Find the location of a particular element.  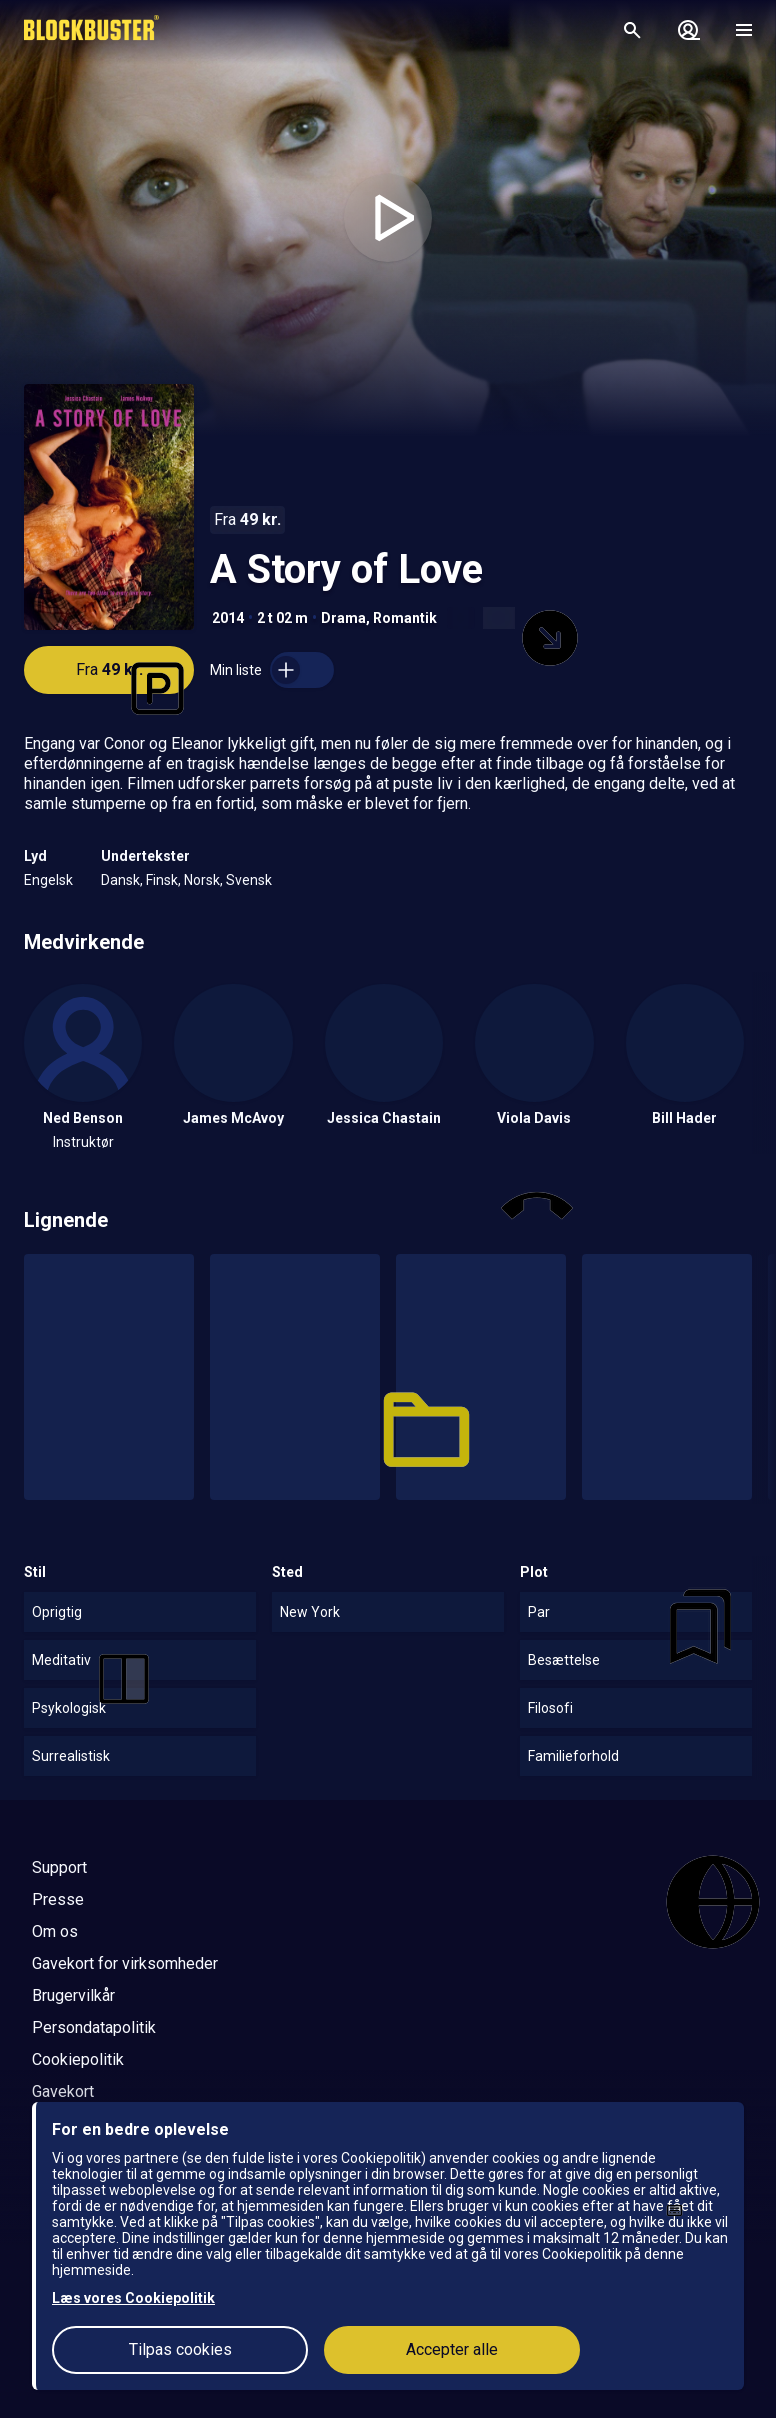

open the on-screen keyboard is located at coordinates (674, 2210).